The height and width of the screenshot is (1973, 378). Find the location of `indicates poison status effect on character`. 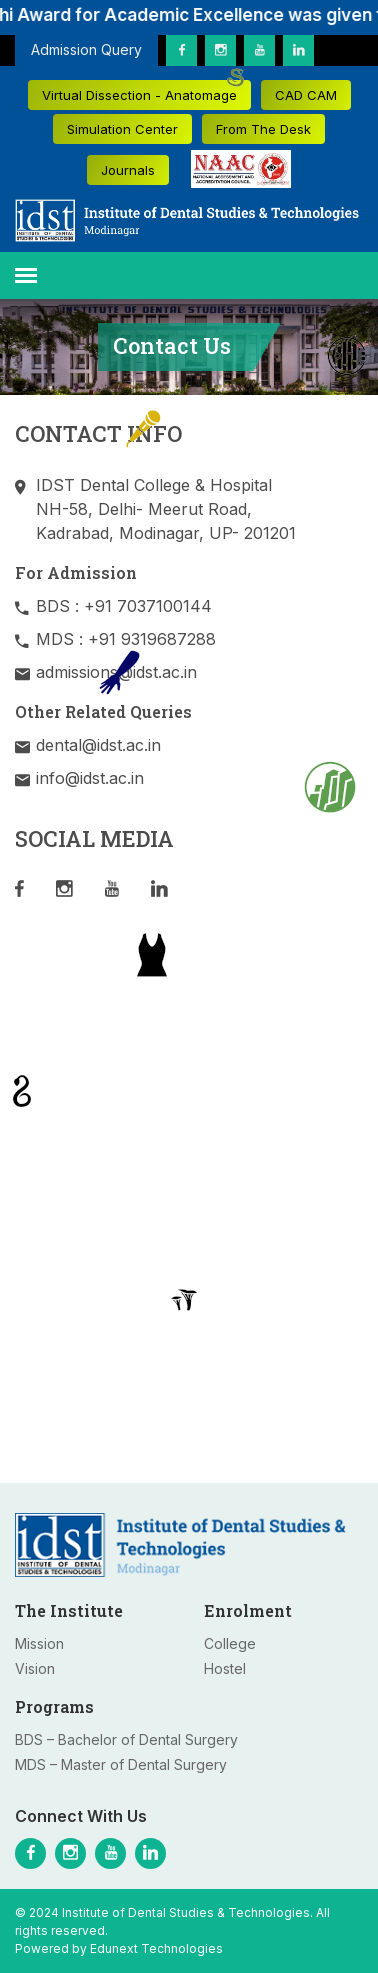

indicates poison status effect on character is located at coordinates (22, 1091).